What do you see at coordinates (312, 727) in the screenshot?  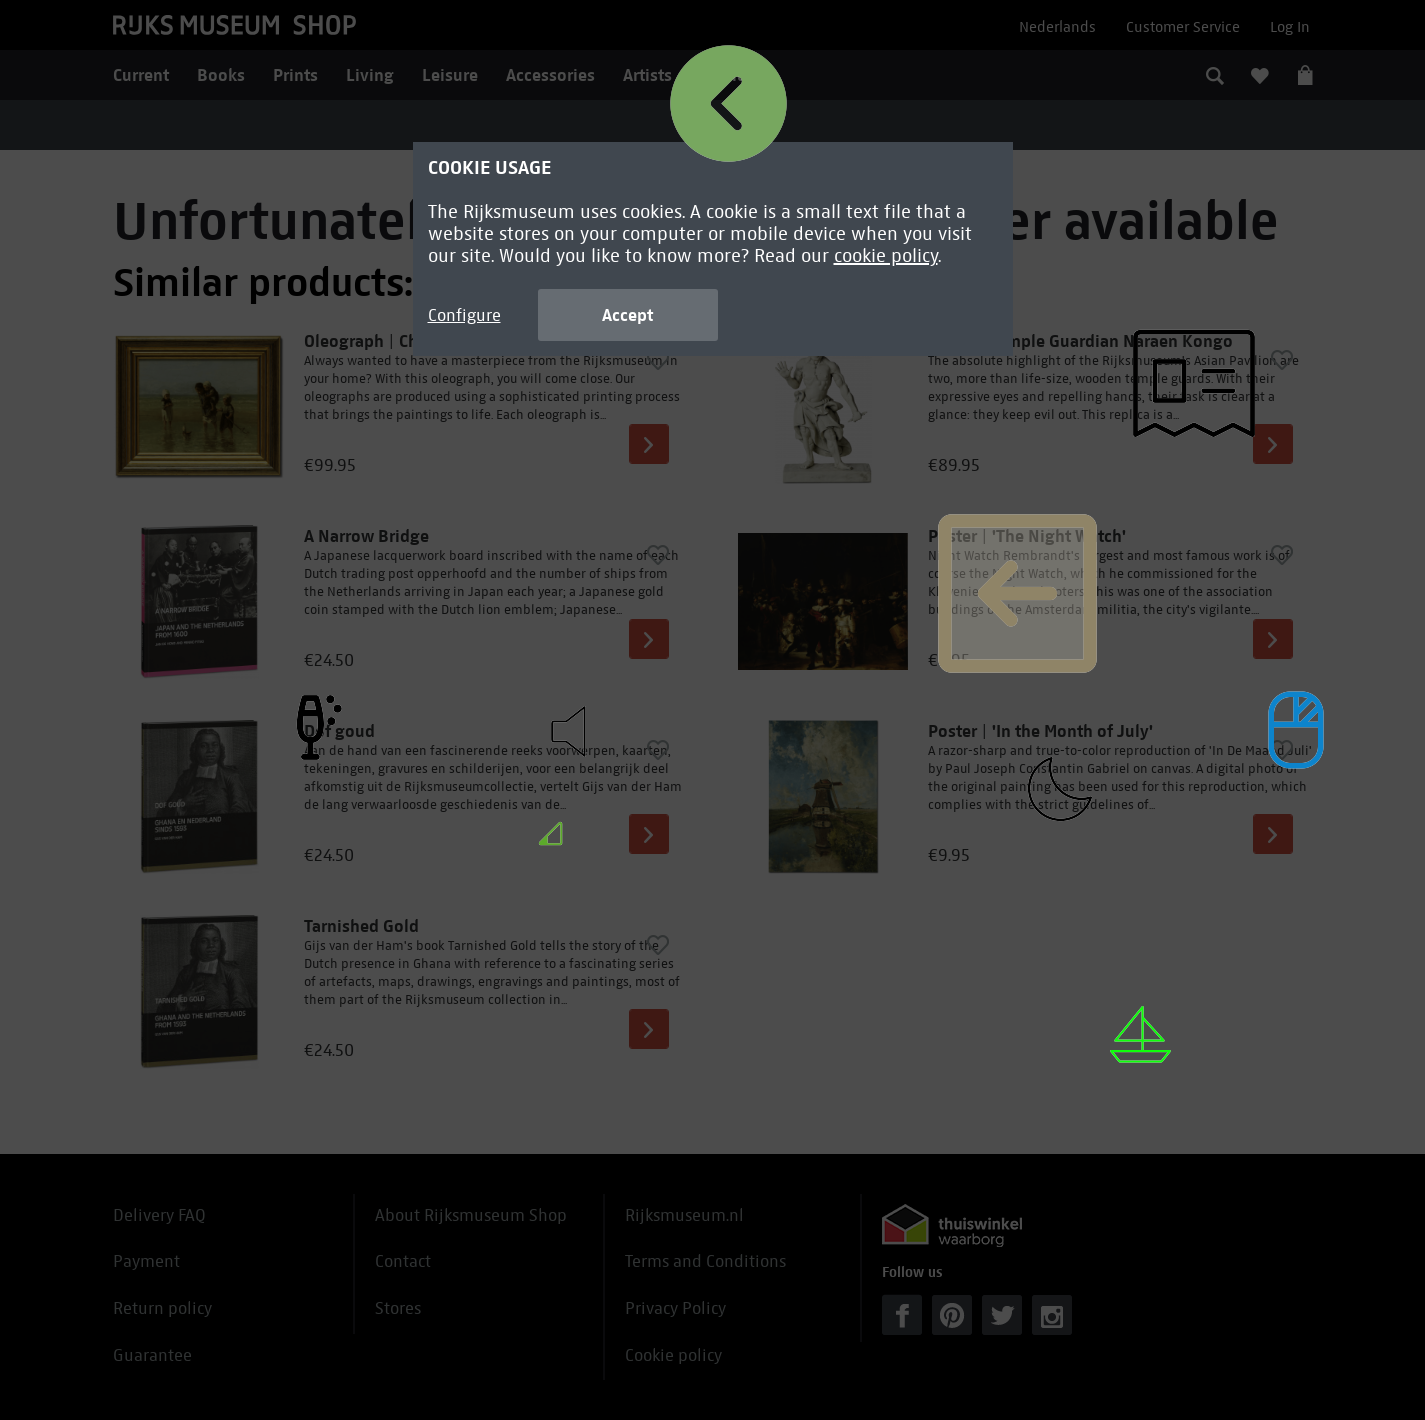 I see `celebrate an achievement or milestone` at bounding box center [312, 727].